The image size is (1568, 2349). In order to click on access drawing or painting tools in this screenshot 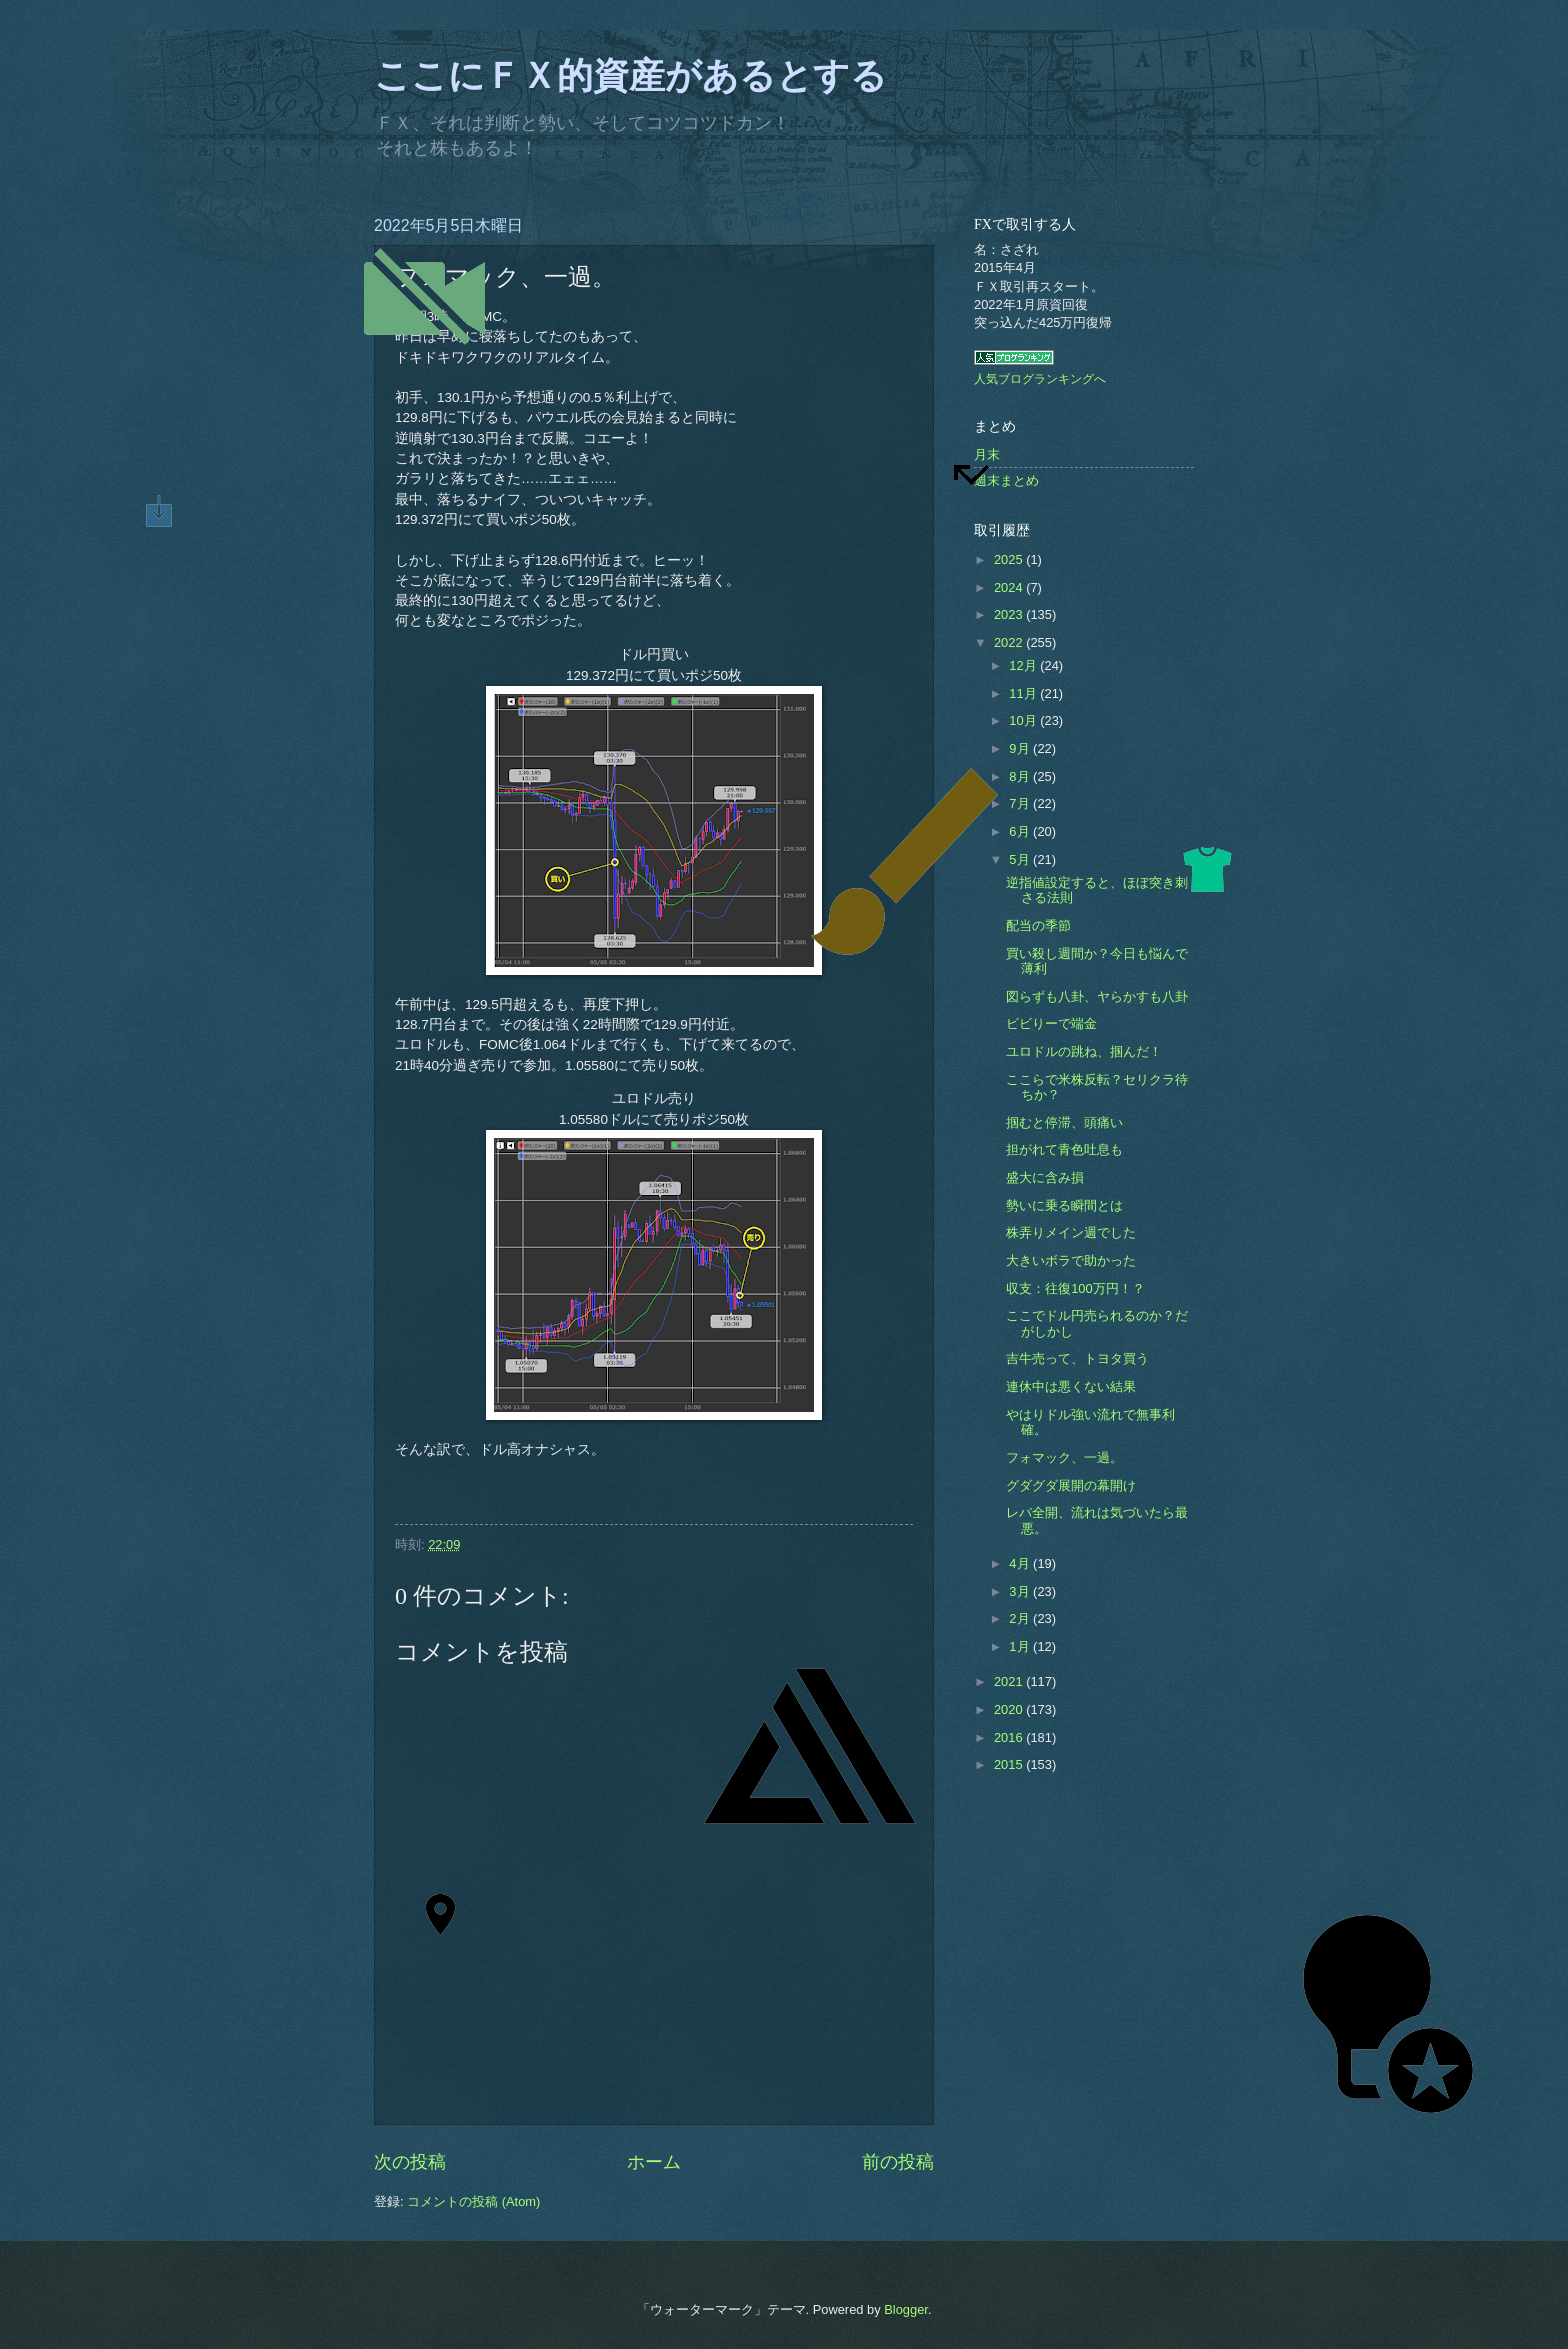, I will do `click(904, 861)`.